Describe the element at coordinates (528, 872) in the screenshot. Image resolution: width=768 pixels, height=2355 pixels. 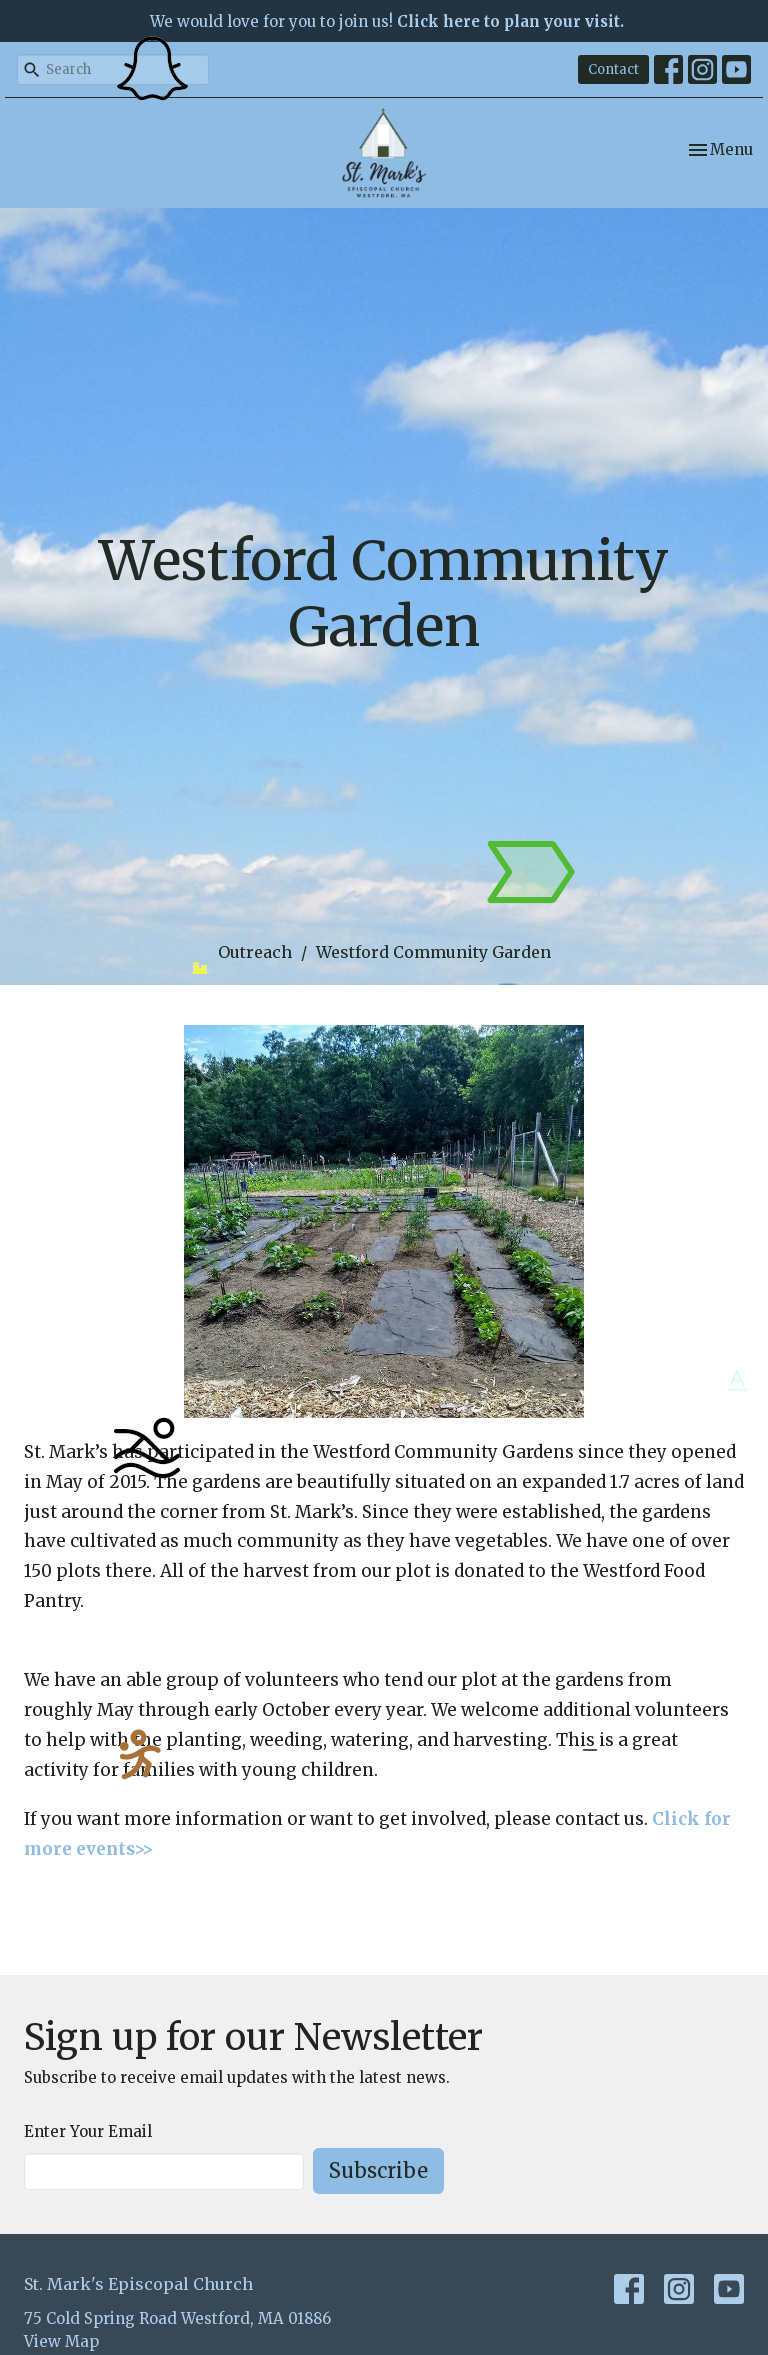
I see `apply a label or tag to an item` at that location.